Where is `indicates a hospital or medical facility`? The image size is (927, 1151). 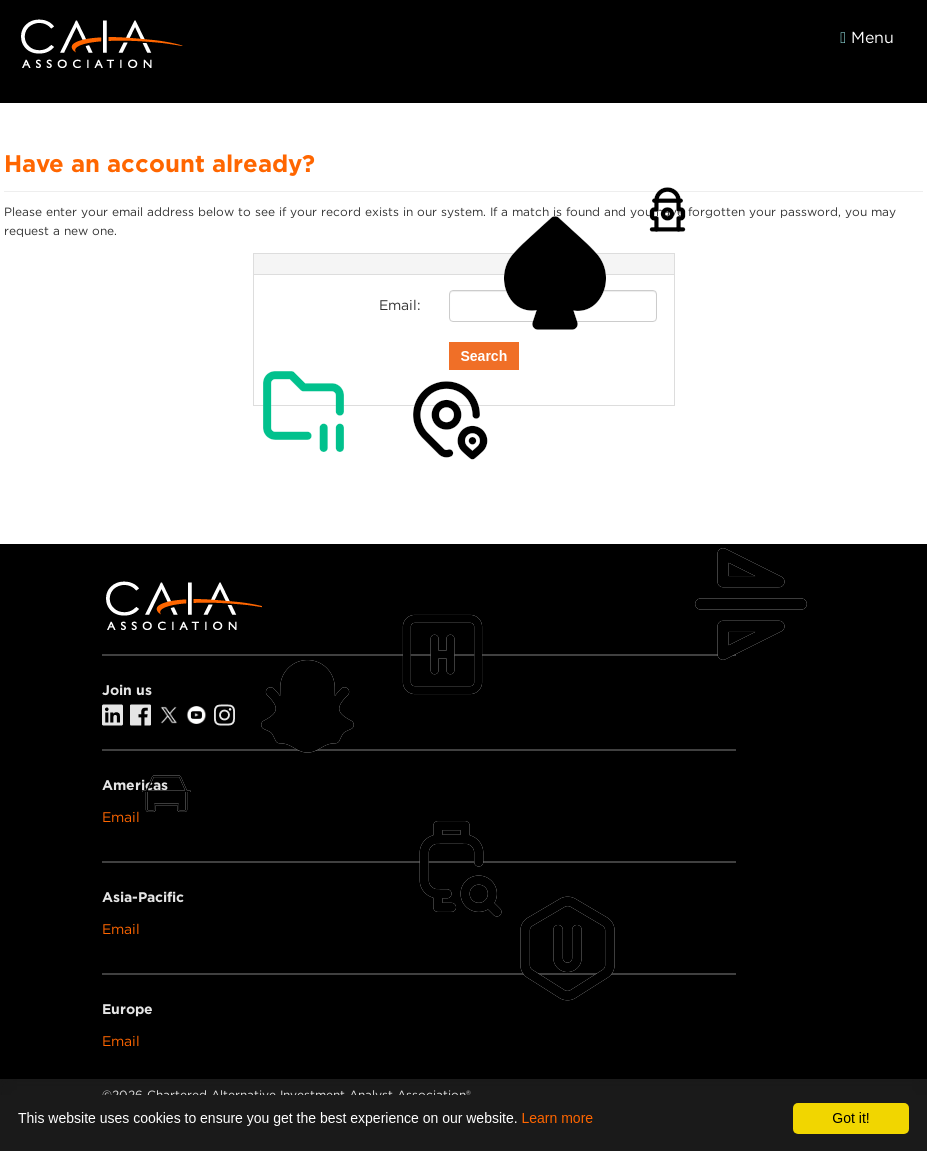
indicates a hospital or medical facility is located at coordinates (442, 654).